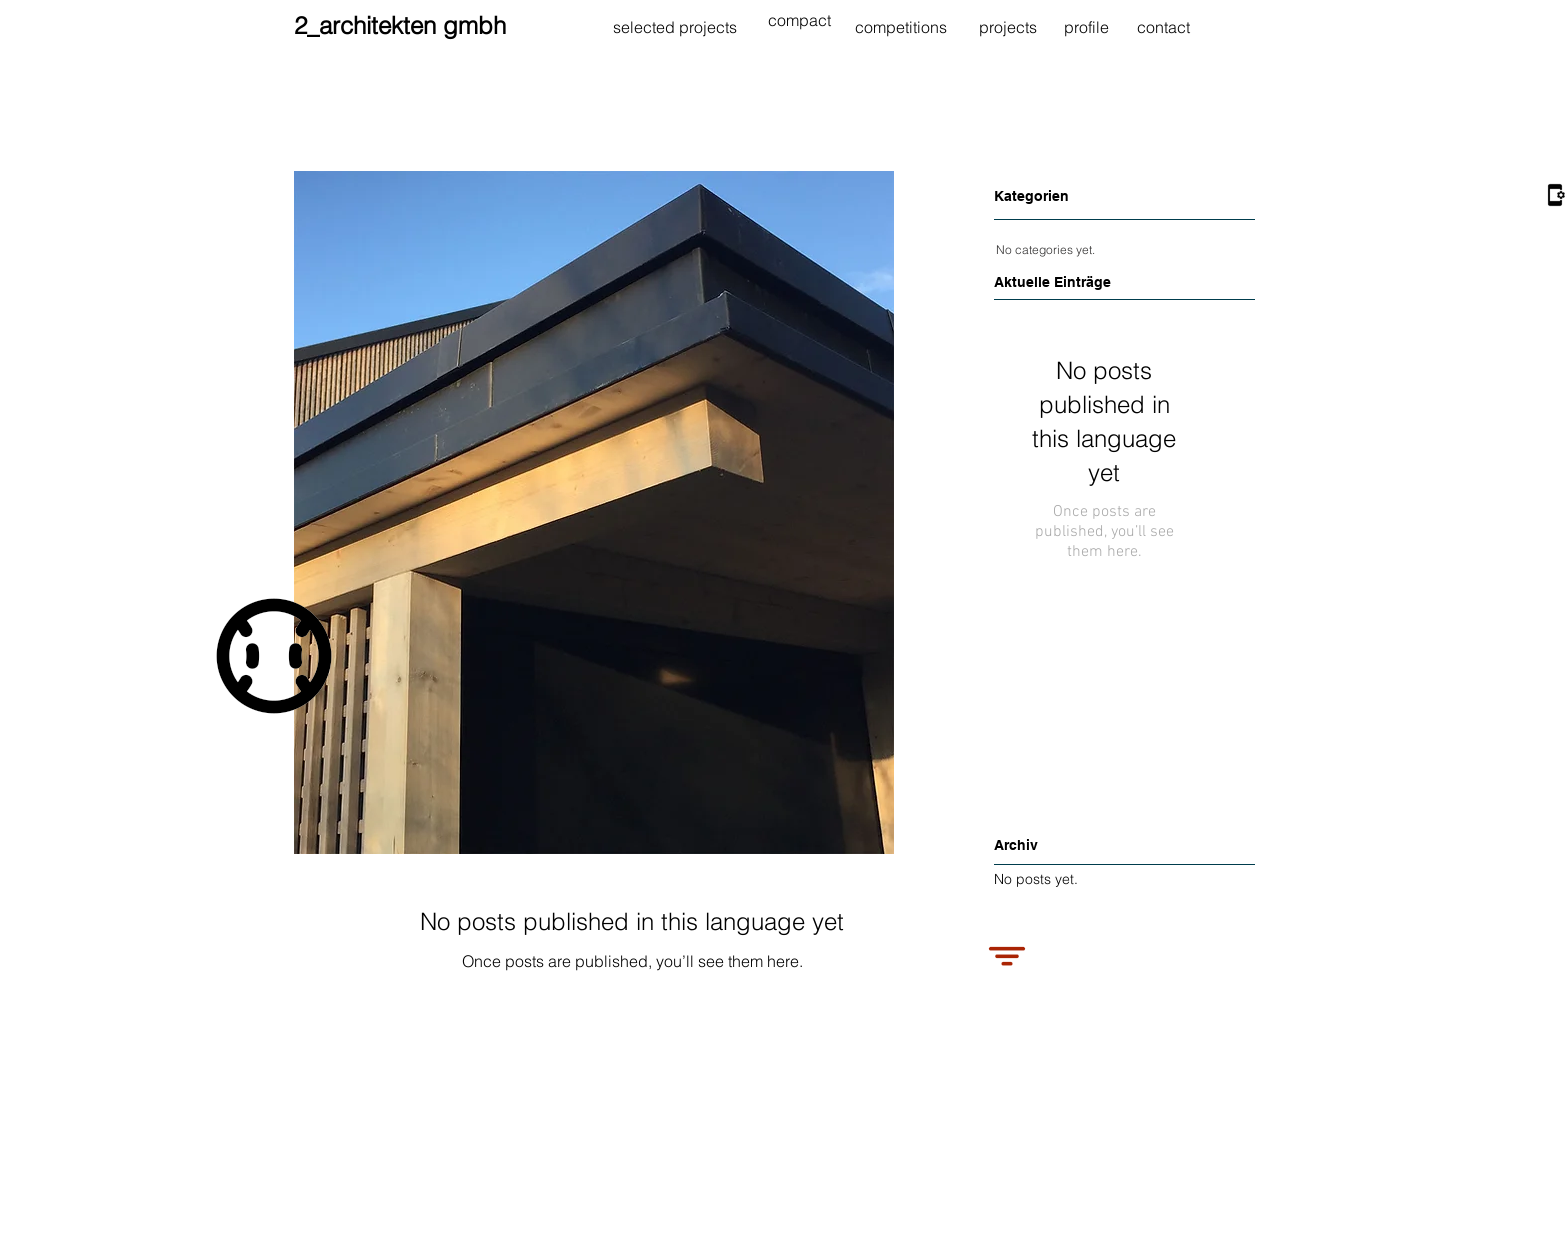 The height and width of the screenshot is (1239, 1568). Describe the element at coordinates (274, 656) in the screenshot. I see `view baseball scores or stats` at that location.